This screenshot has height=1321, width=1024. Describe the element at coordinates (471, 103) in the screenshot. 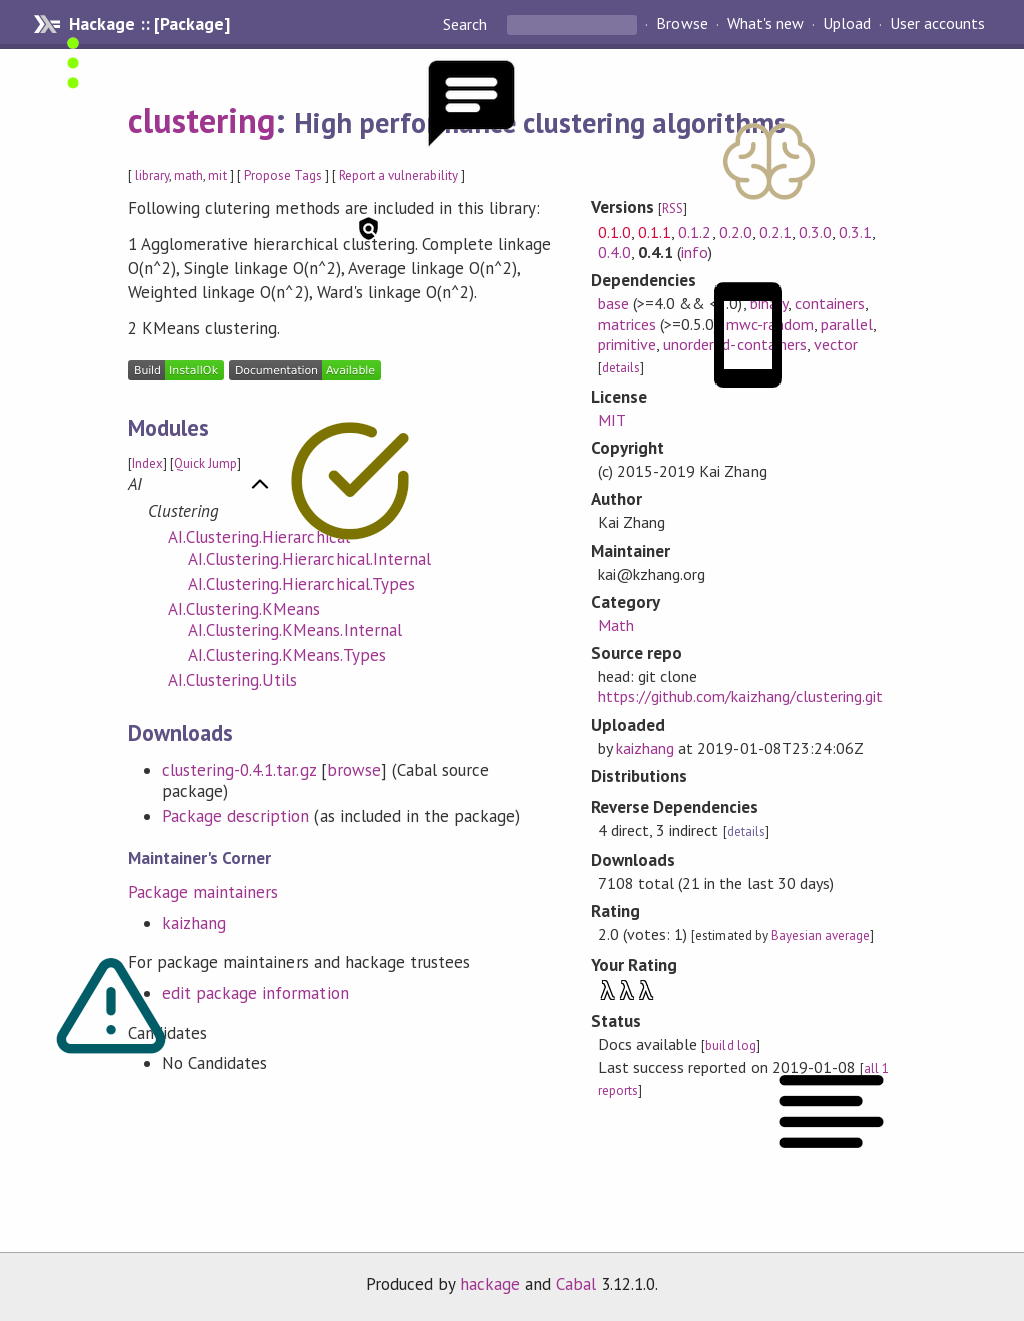

I see `open chat or messaging` at that location.